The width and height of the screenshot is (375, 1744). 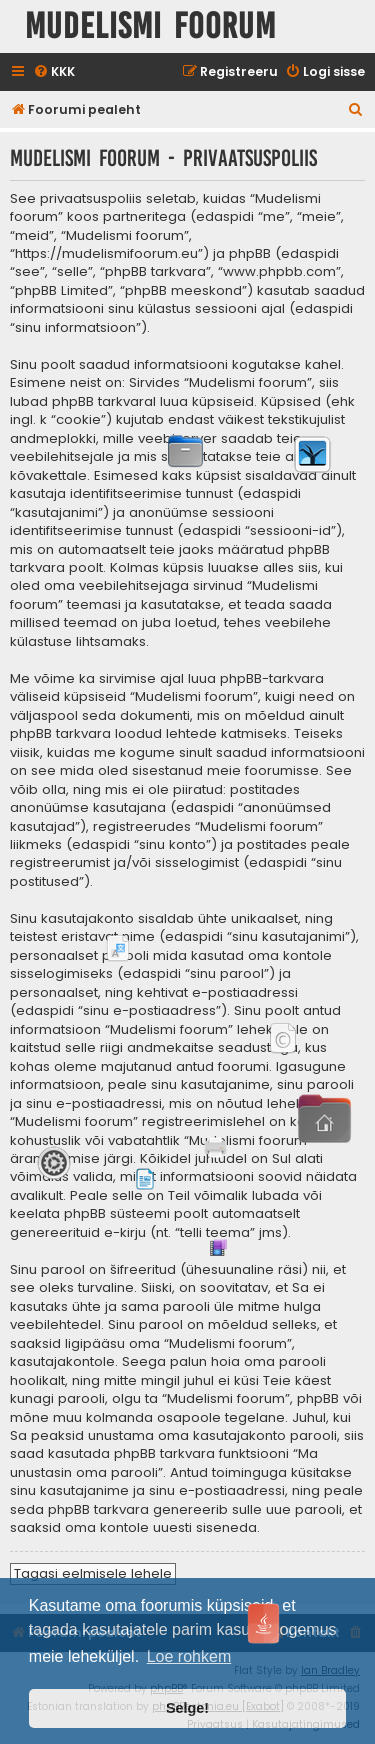 I want to click on filter media library by type or category, so click(x=218, y=1247).